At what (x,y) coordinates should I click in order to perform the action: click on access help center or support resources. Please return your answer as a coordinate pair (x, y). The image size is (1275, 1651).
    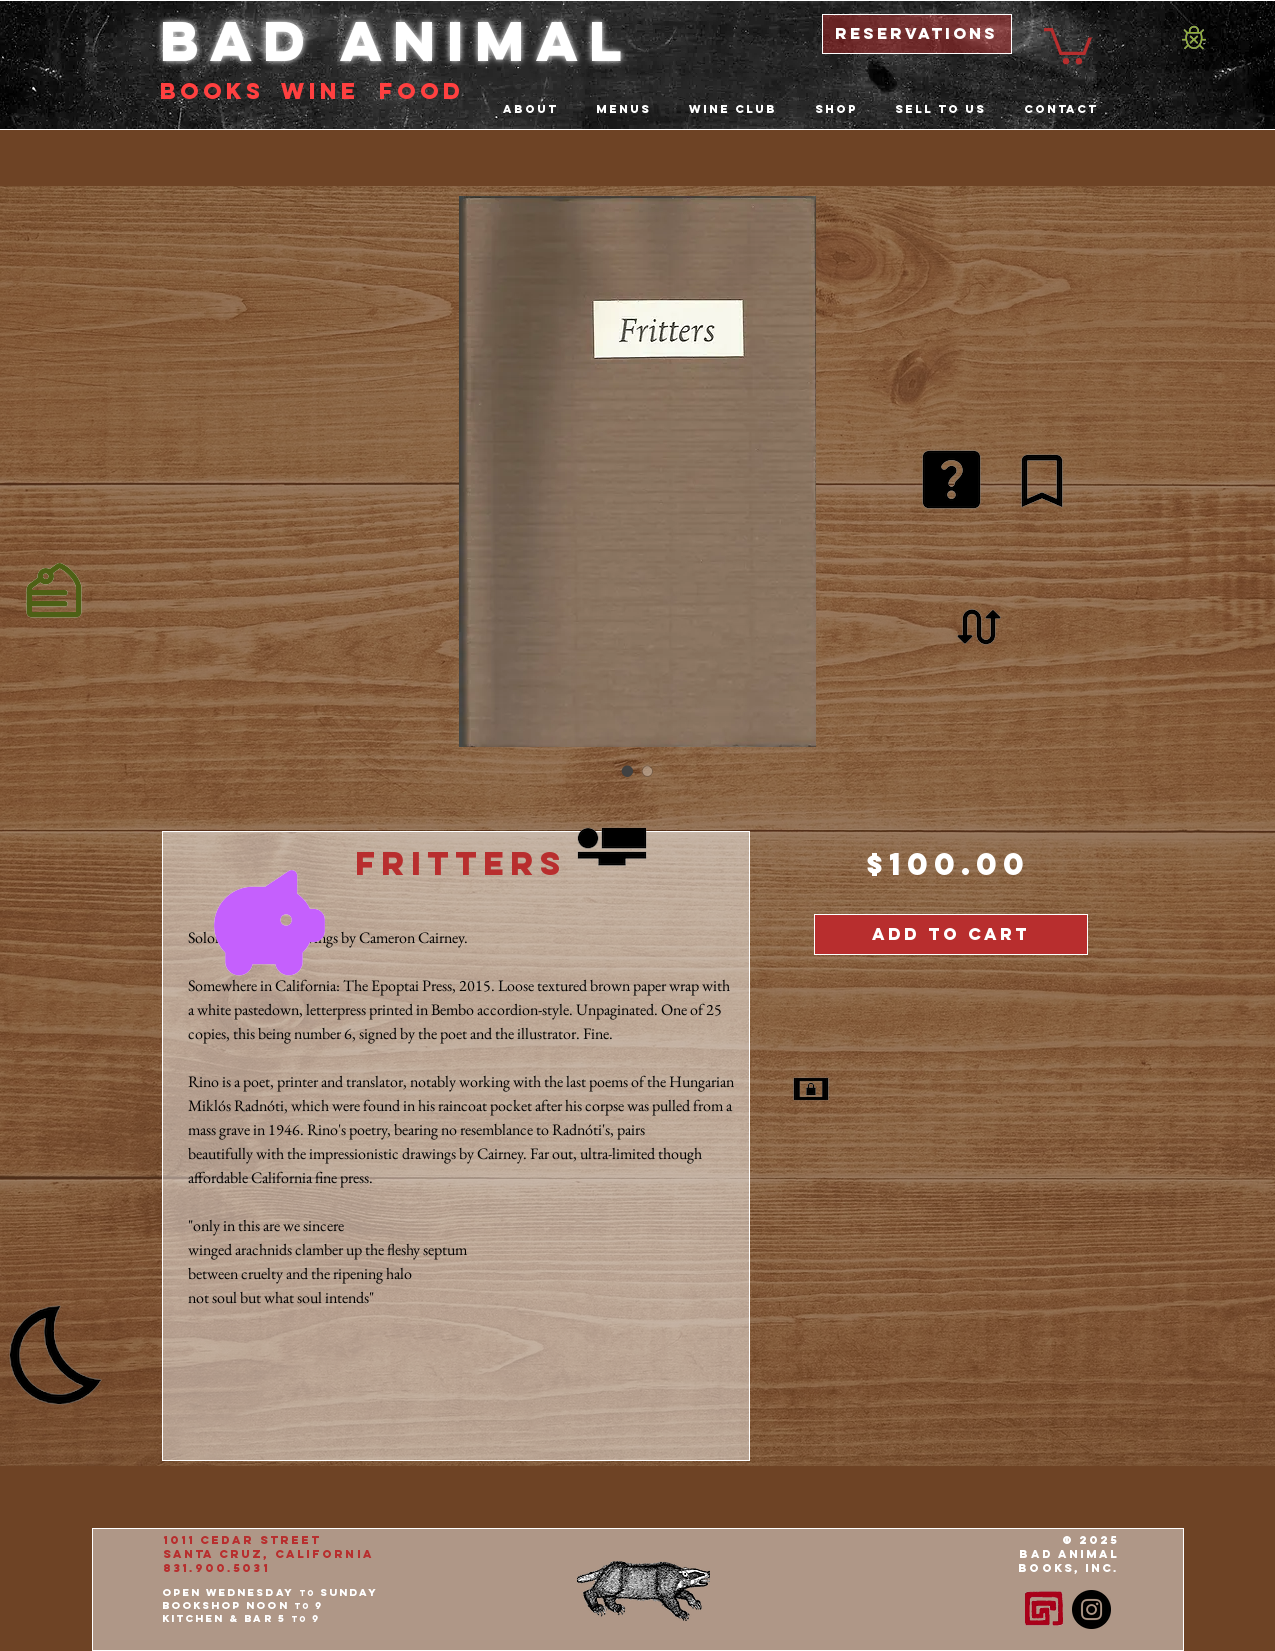
    Looking at the image, I should click on (951, 479).